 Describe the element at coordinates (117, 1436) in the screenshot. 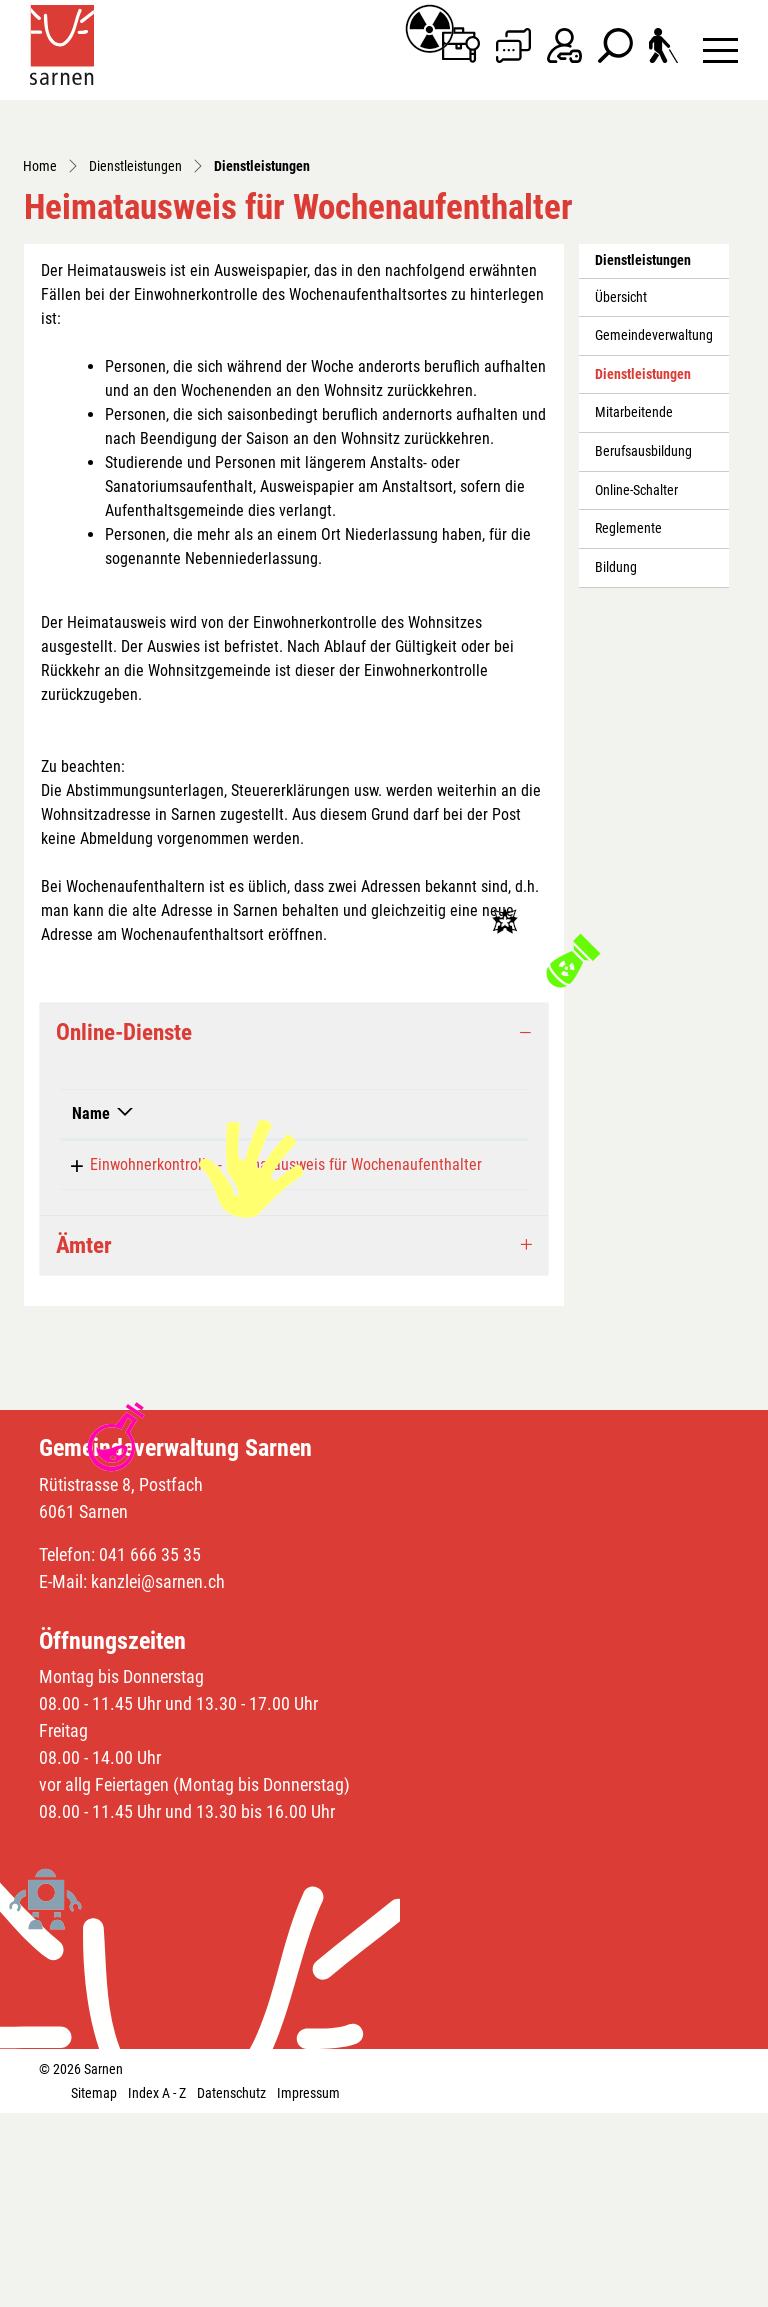

I see `use a health or mana potion` at that location.